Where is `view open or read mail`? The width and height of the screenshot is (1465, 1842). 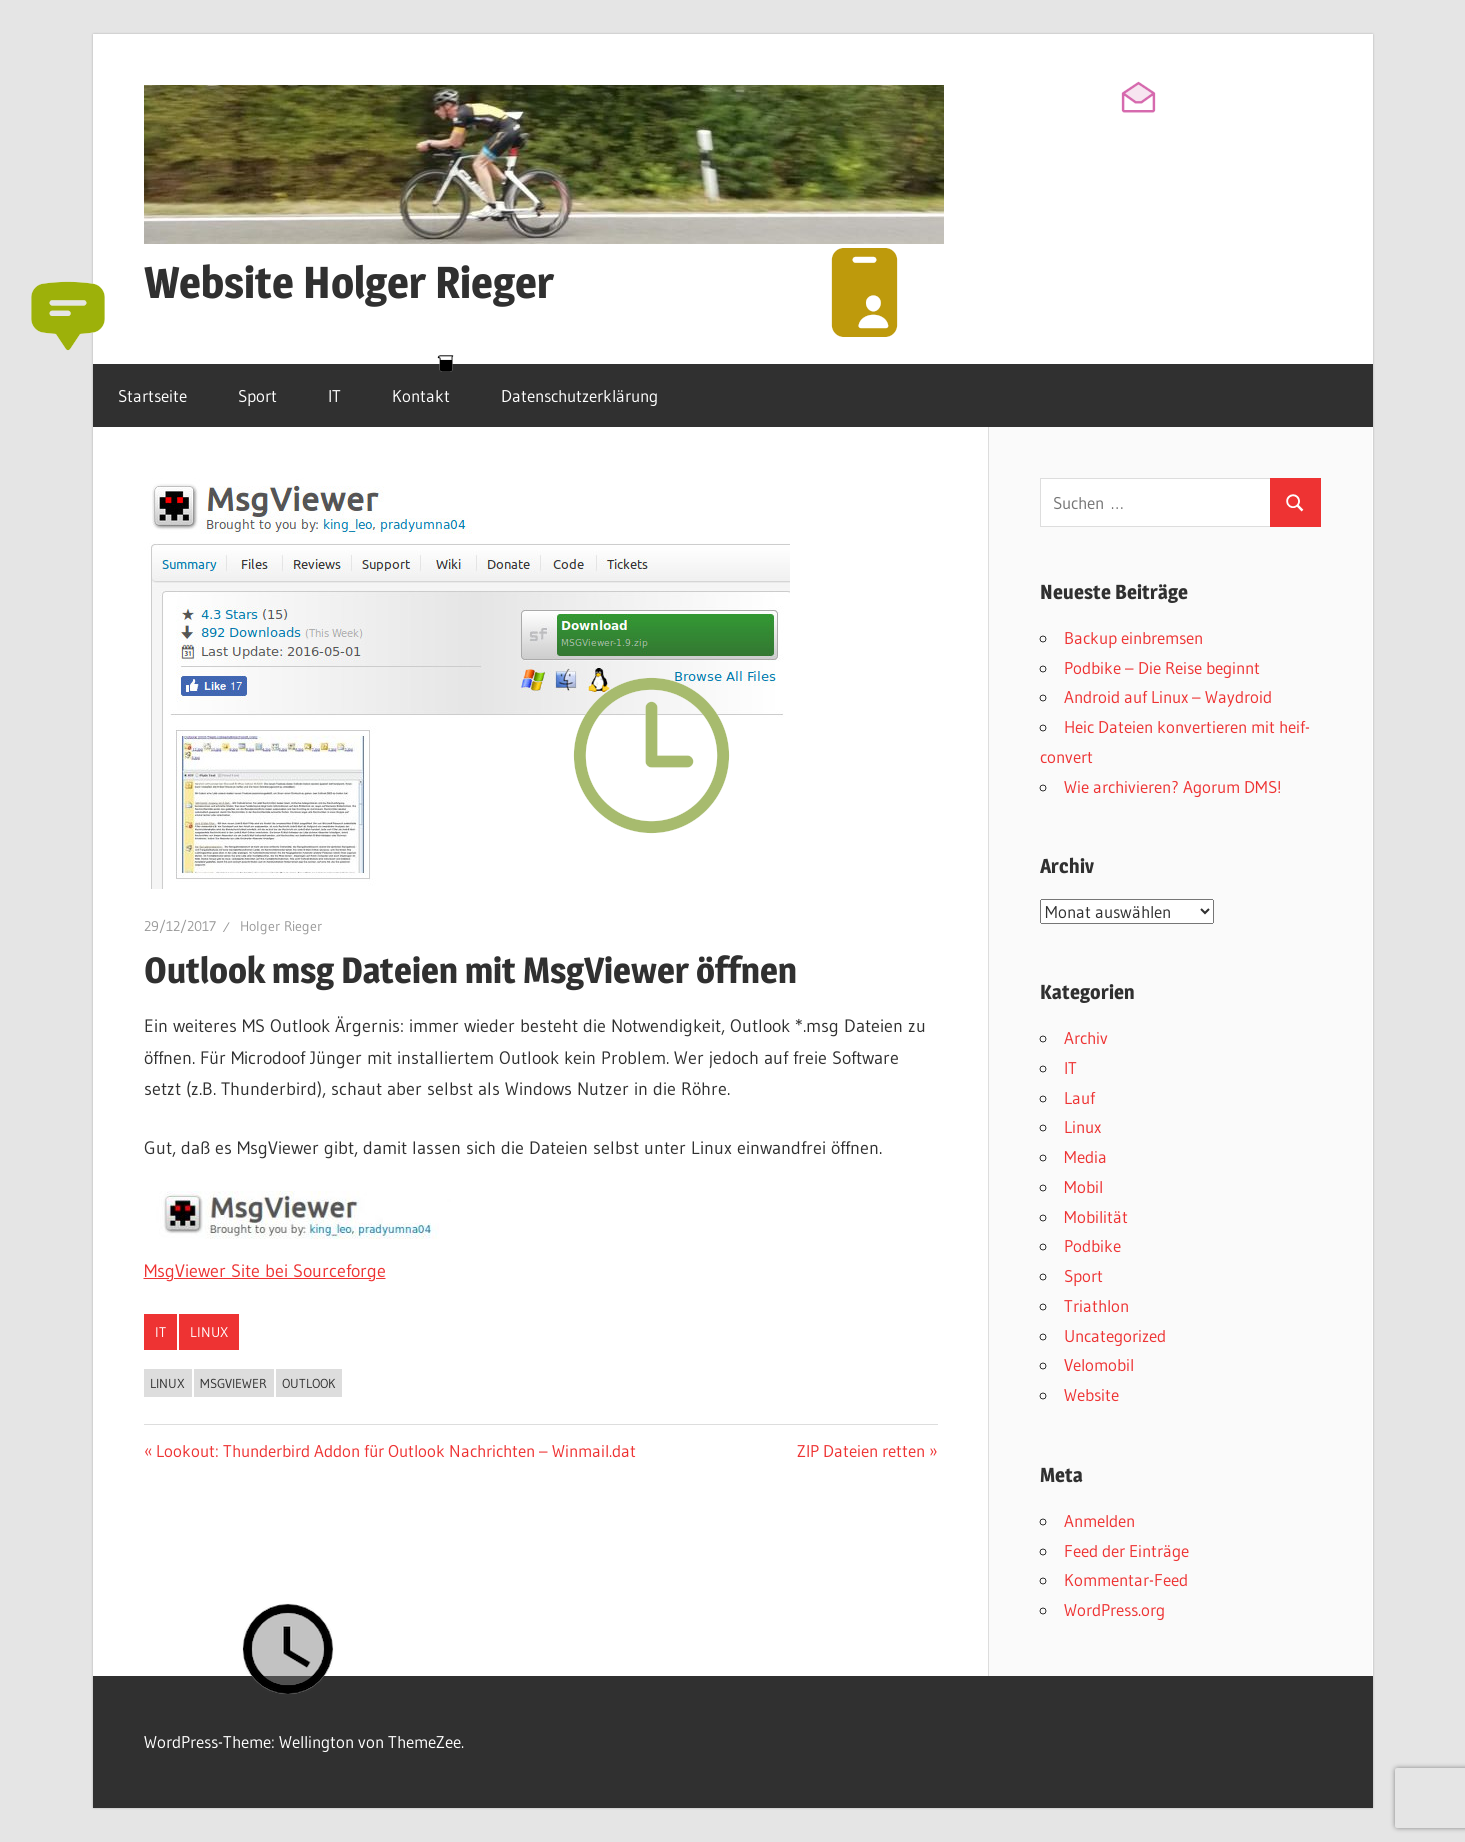
view open or read mail is located at coordinates (1138, 98).